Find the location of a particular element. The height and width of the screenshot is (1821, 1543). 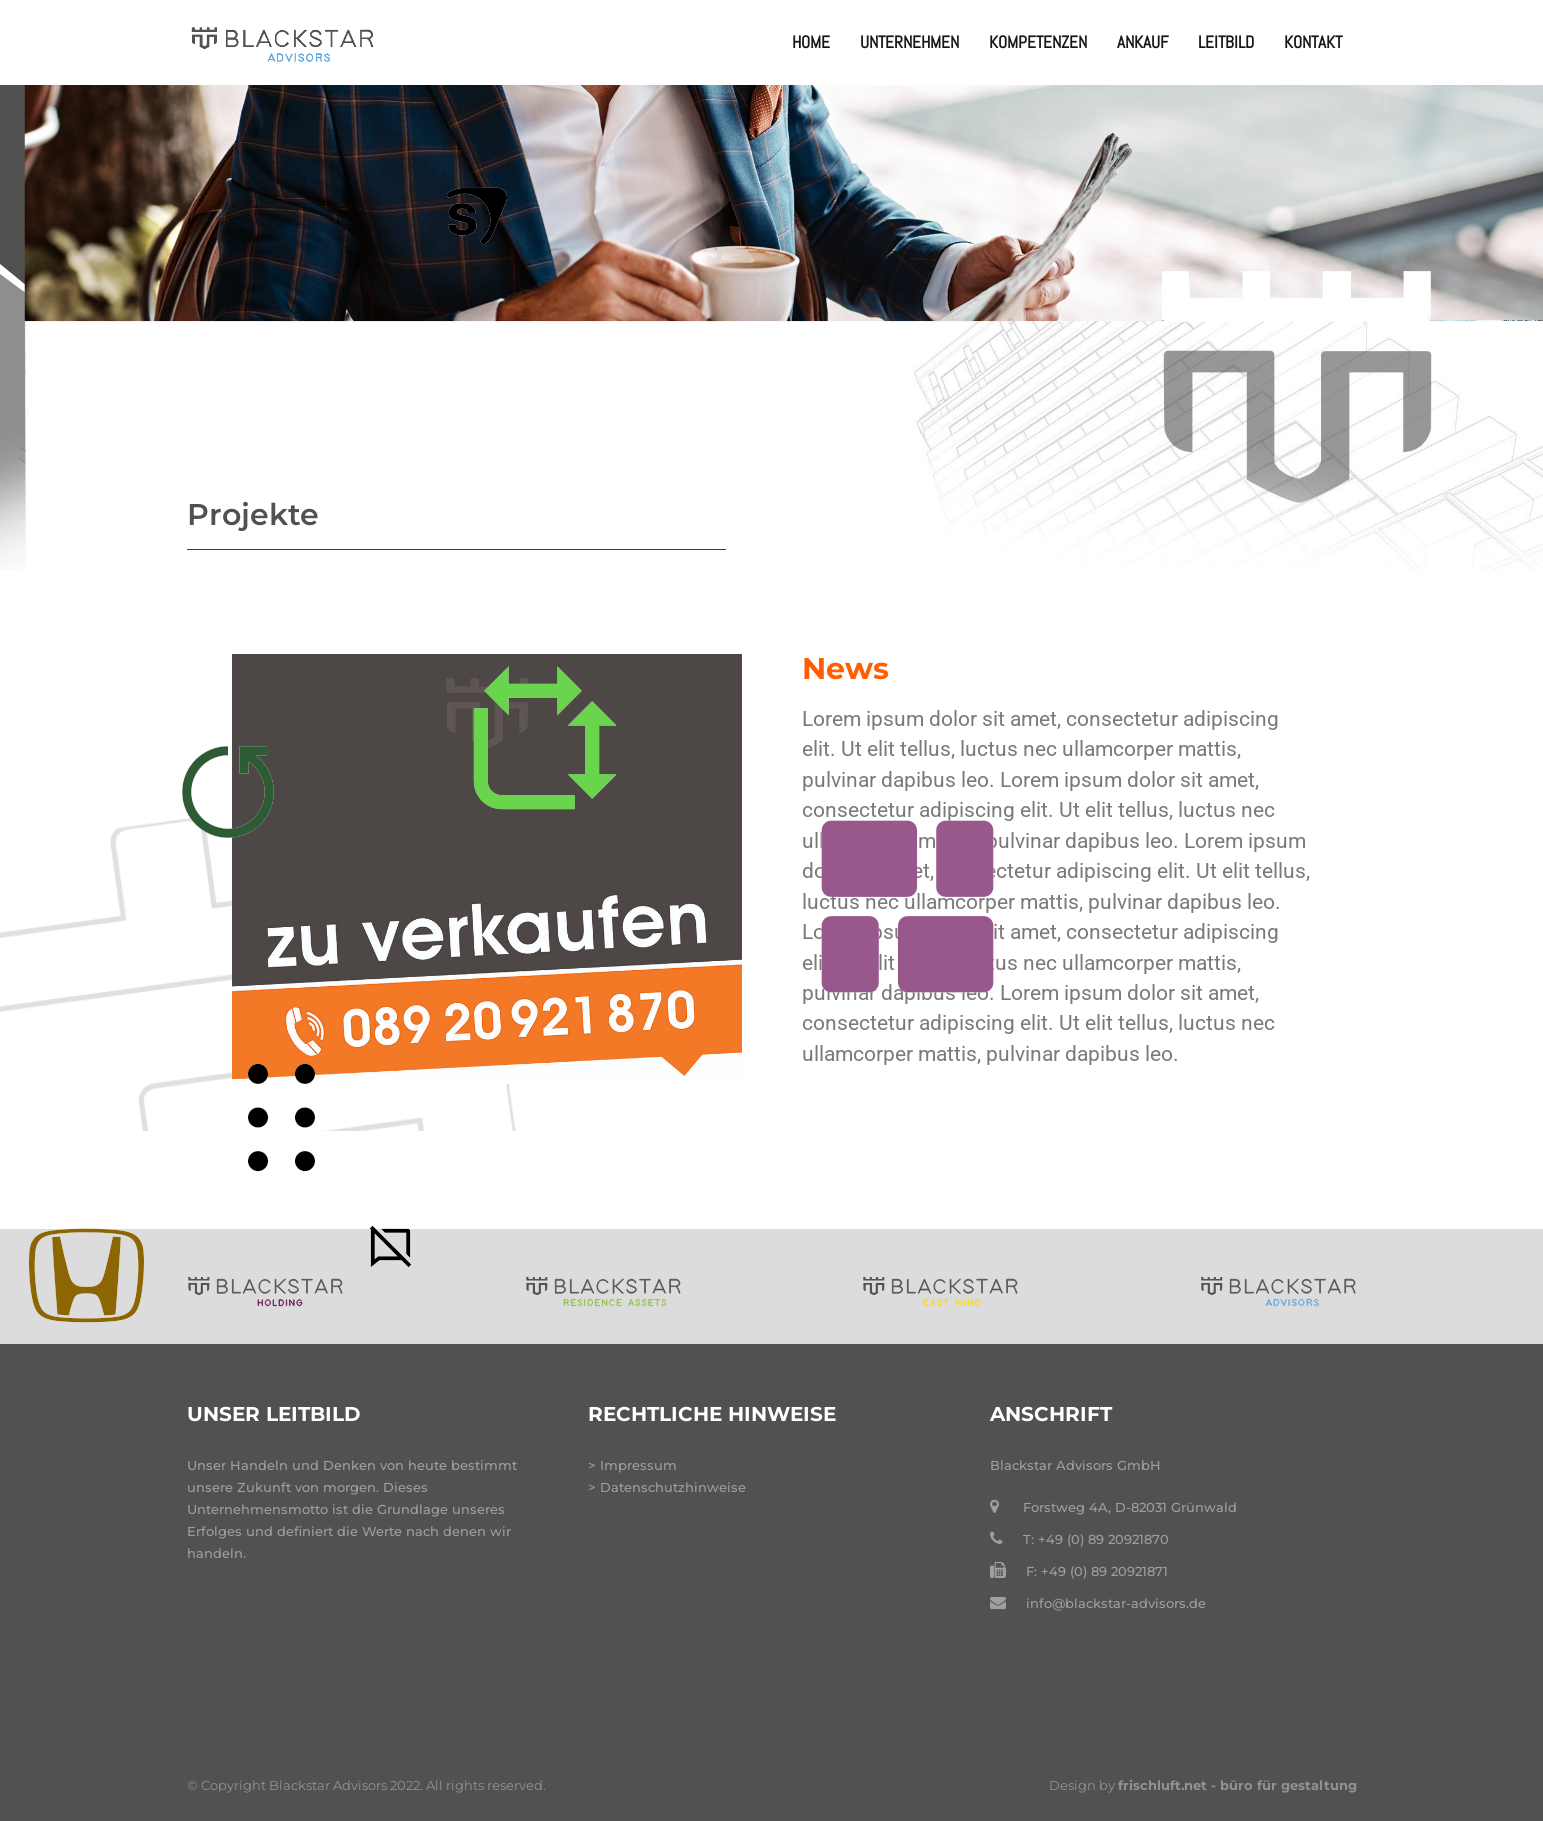

Honda brand or dealership app is located at coordinates (86, 1275).